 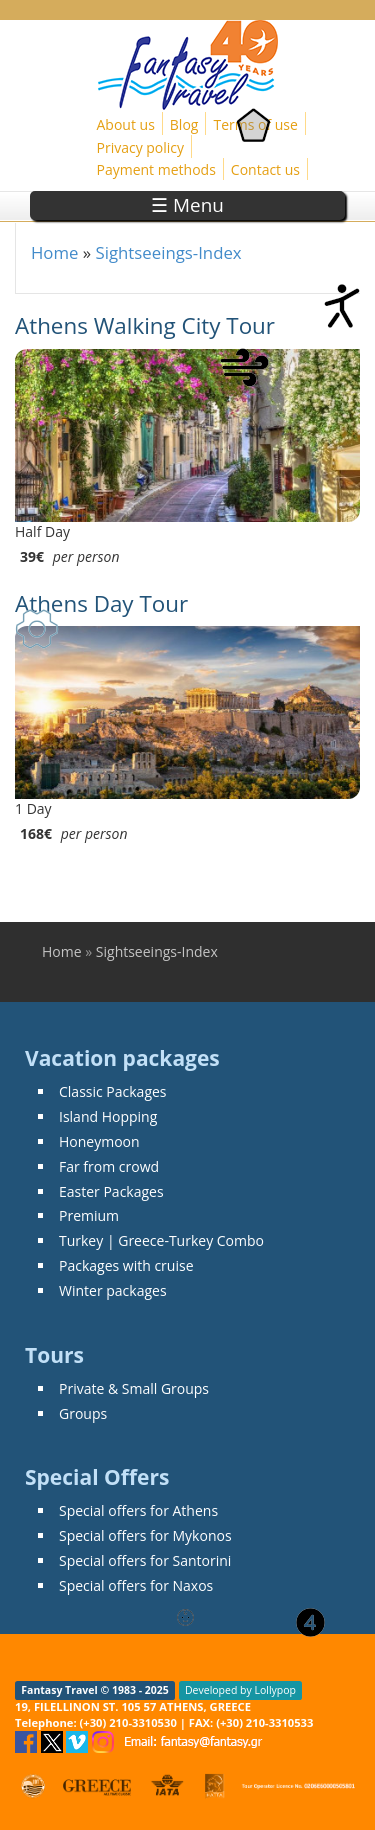 What do you see at coordinates (37, 629) in the screenshot?
I see `access settings or preferences` at bounding box center [37, 629].